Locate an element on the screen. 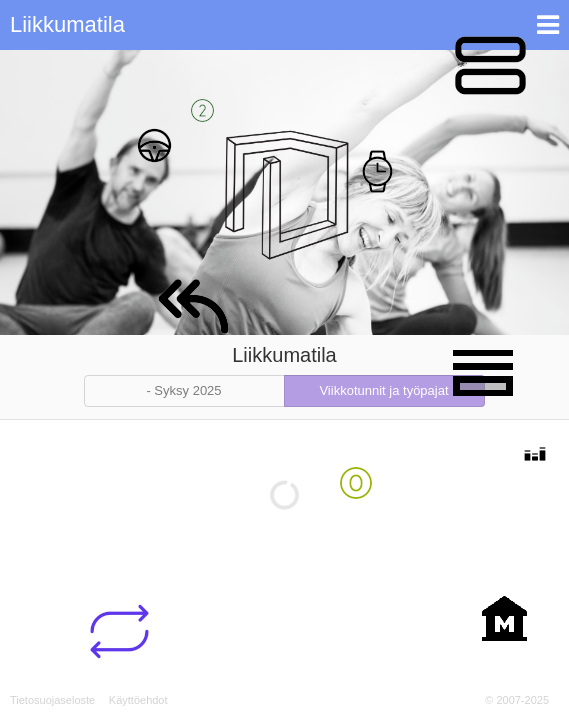  stretch or expand content horizontally is located at coordinates (490, 65).